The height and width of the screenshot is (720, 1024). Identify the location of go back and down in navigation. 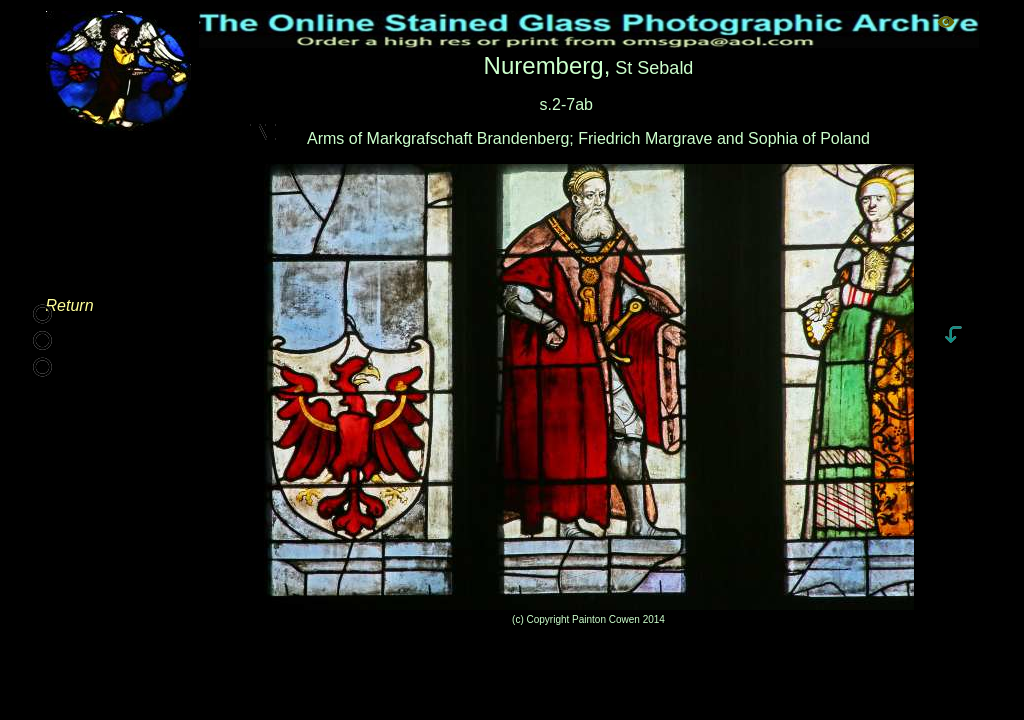
(954, 334).